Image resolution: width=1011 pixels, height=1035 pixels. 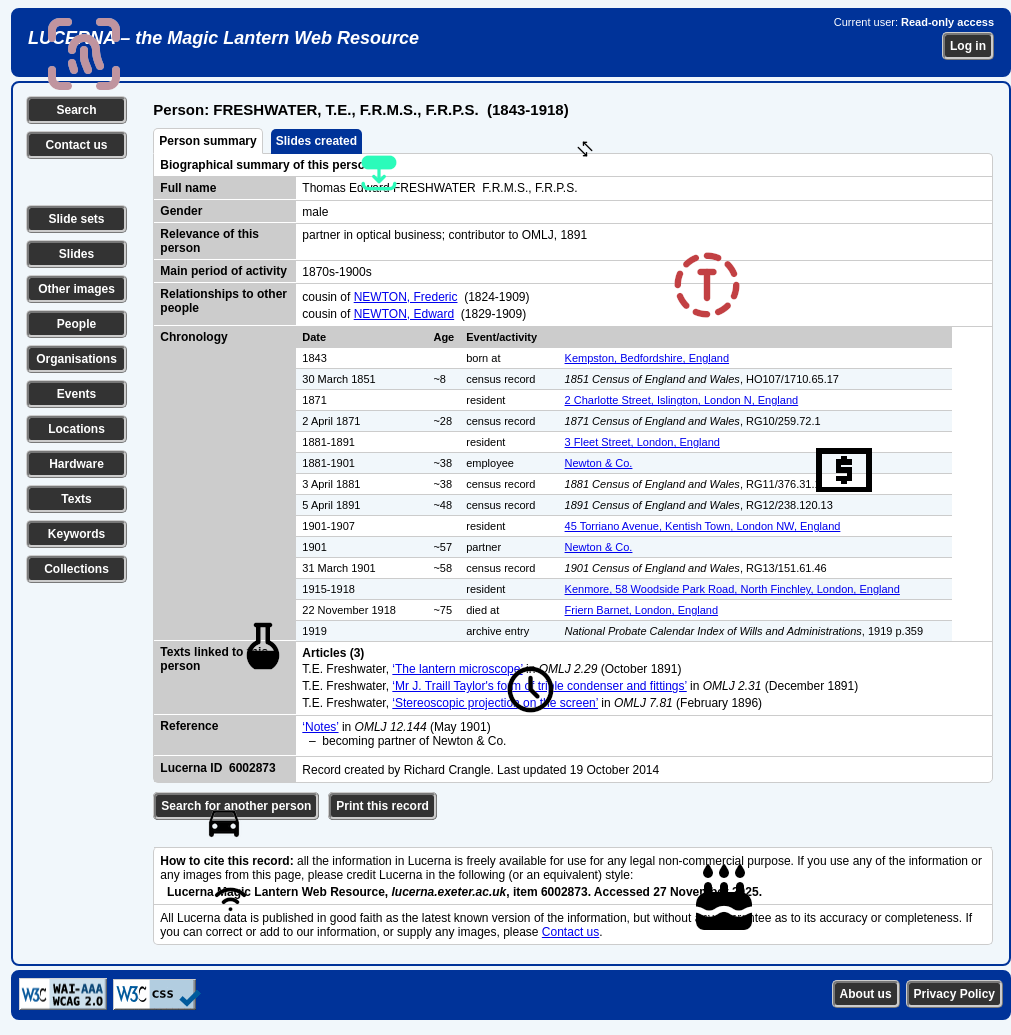 I want to click on access laboratory or science features, so click(x=263, y=646).